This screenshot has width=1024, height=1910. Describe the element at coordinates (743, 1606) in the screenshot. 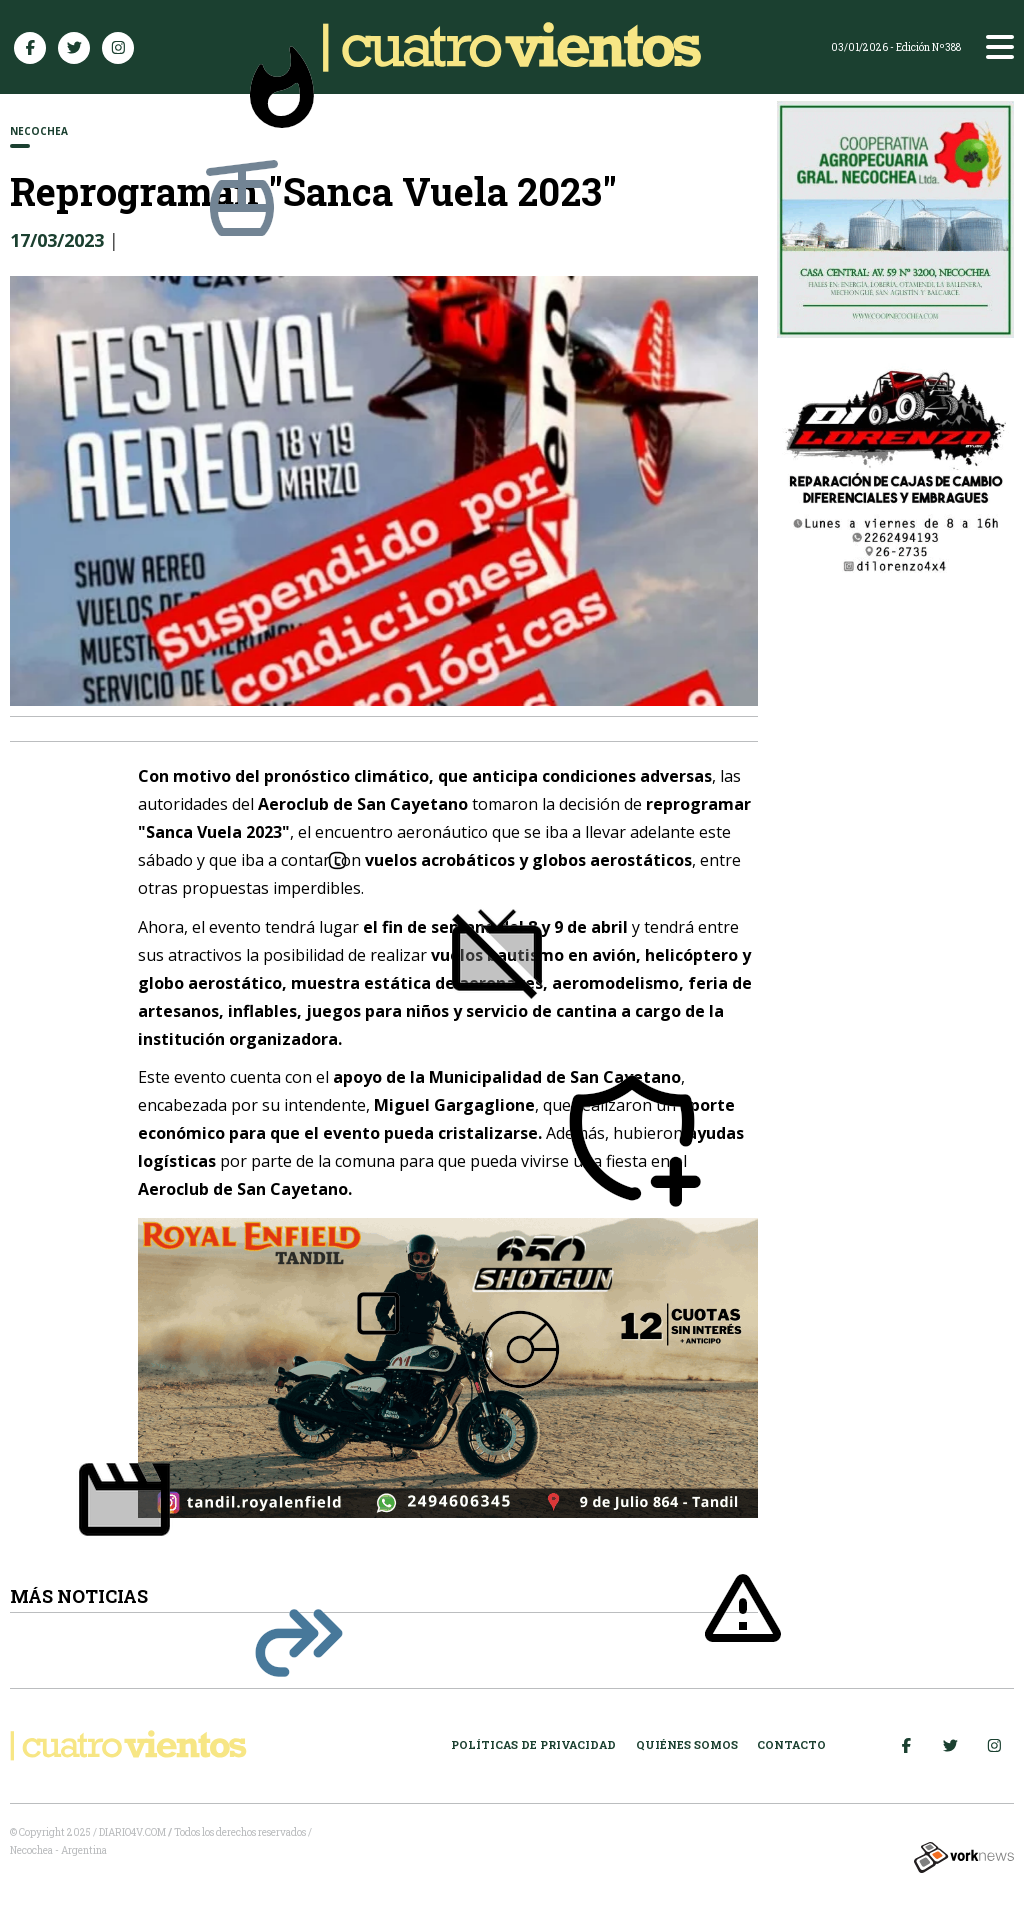

I see `indicates a warning or caution state` at that location.